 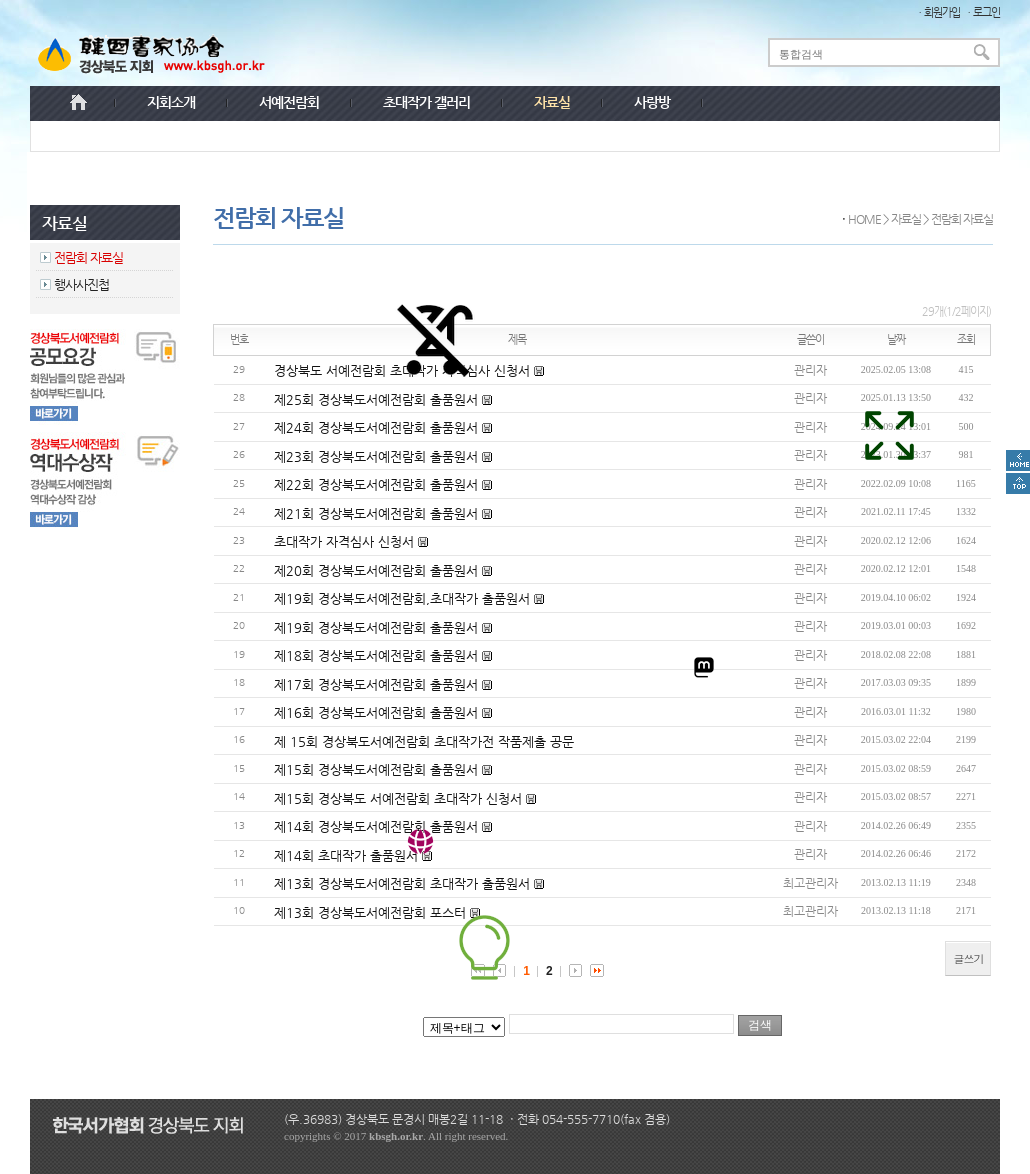 I want to click on access global or international settings, so click(x=420, y=841).